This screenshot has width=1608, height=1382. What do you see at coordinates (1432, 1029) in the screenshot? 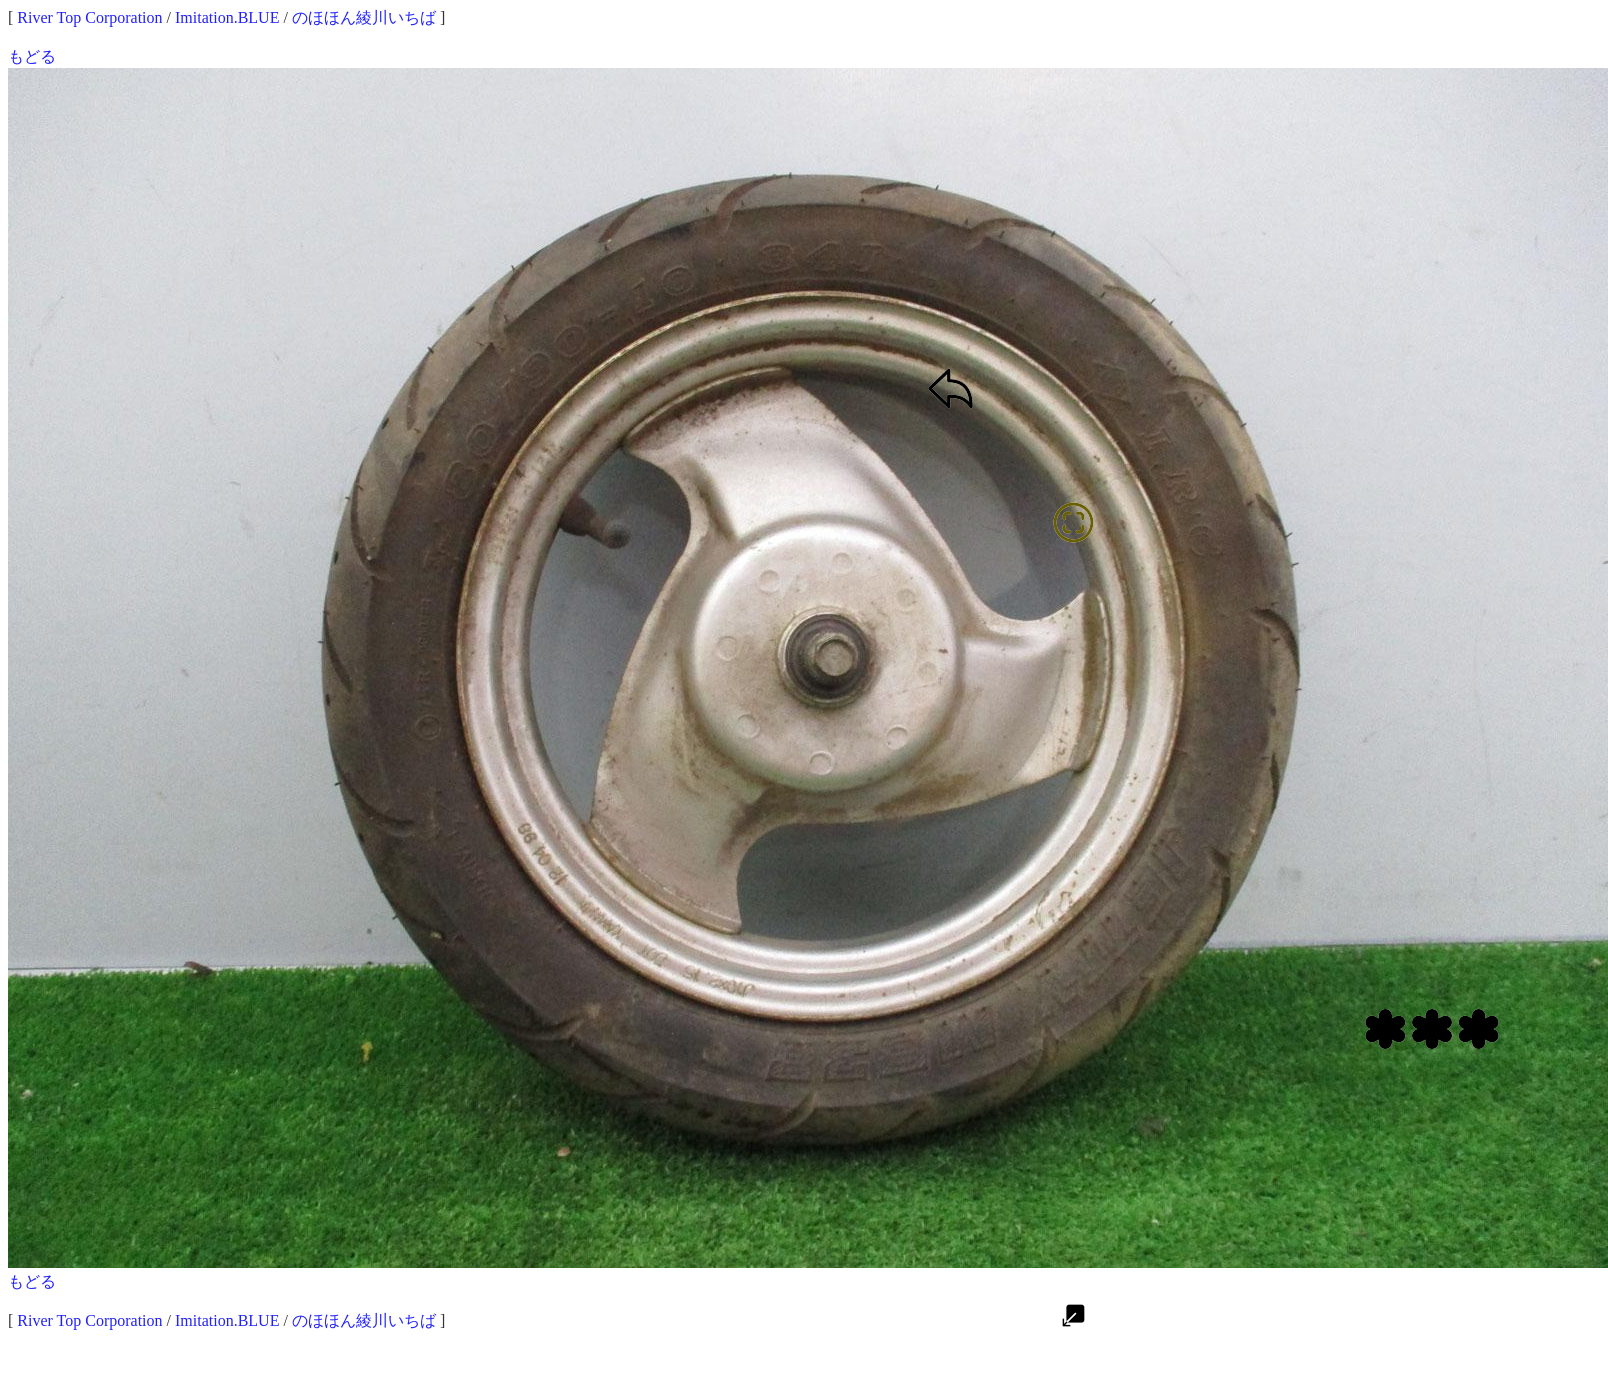
I see `enter or manage your password` at bounding box center [1432, 1029].